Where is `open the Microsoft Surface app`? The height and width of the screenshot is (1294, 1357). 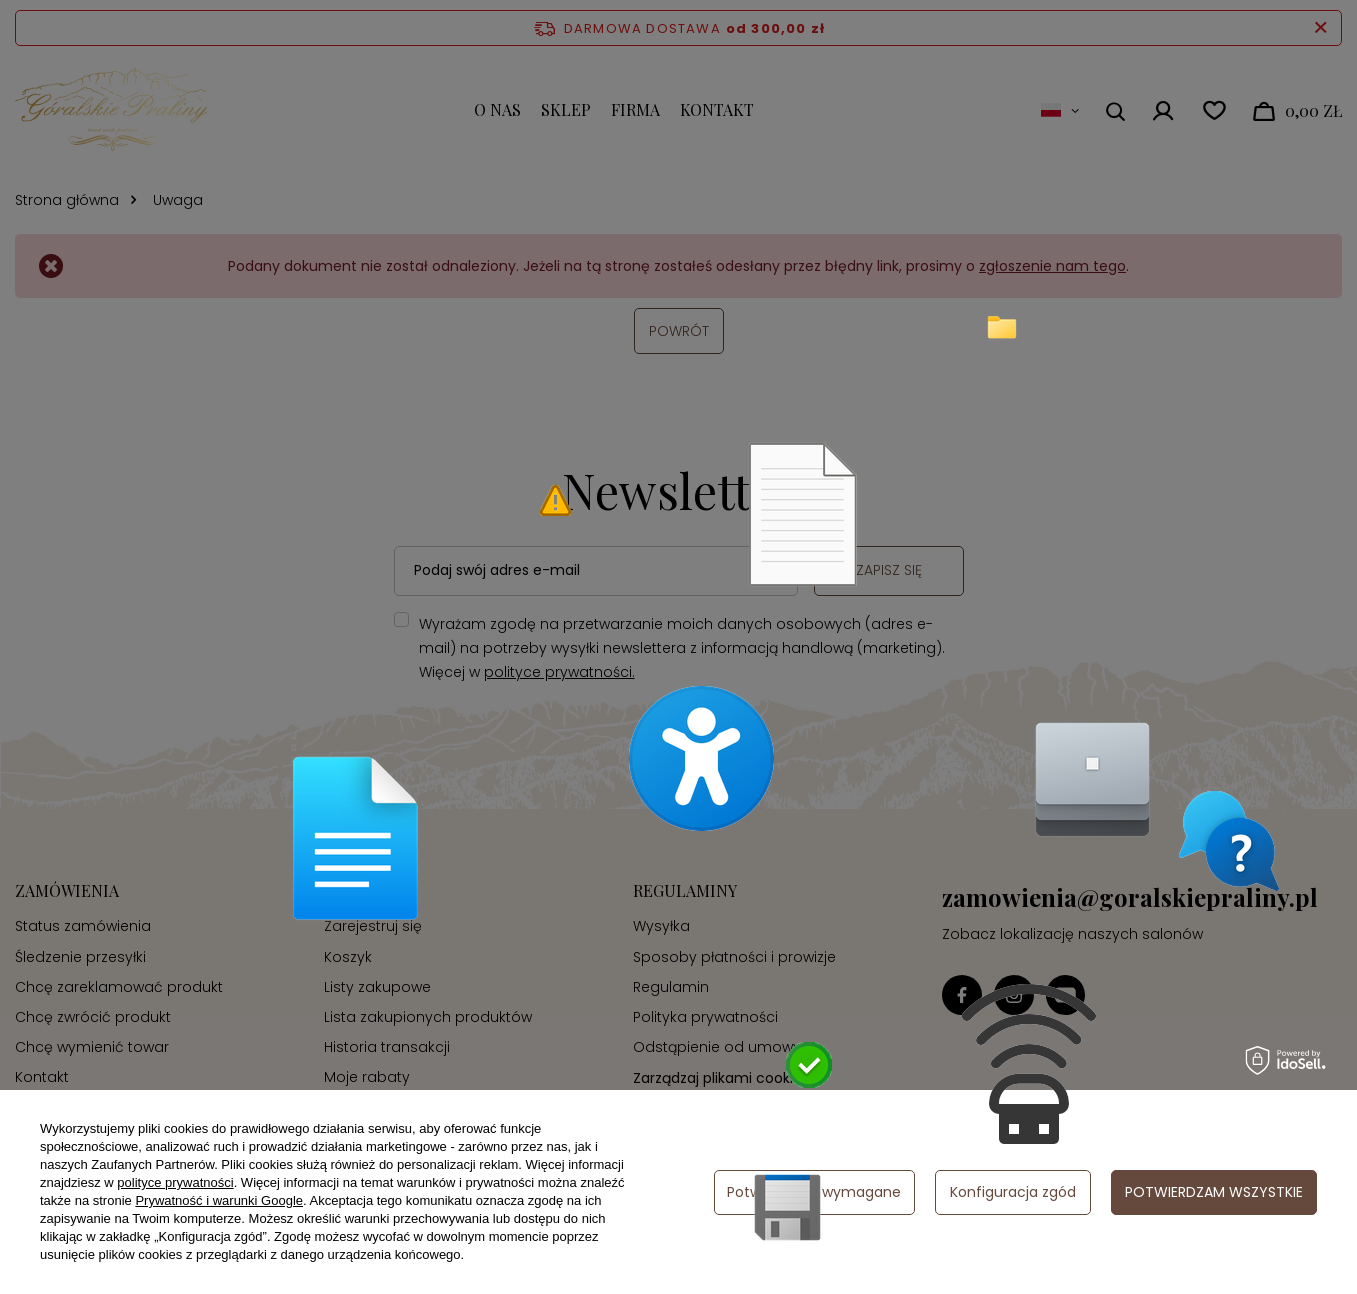
open the Microsoft Surface app is located at coordinates (1092, 779).